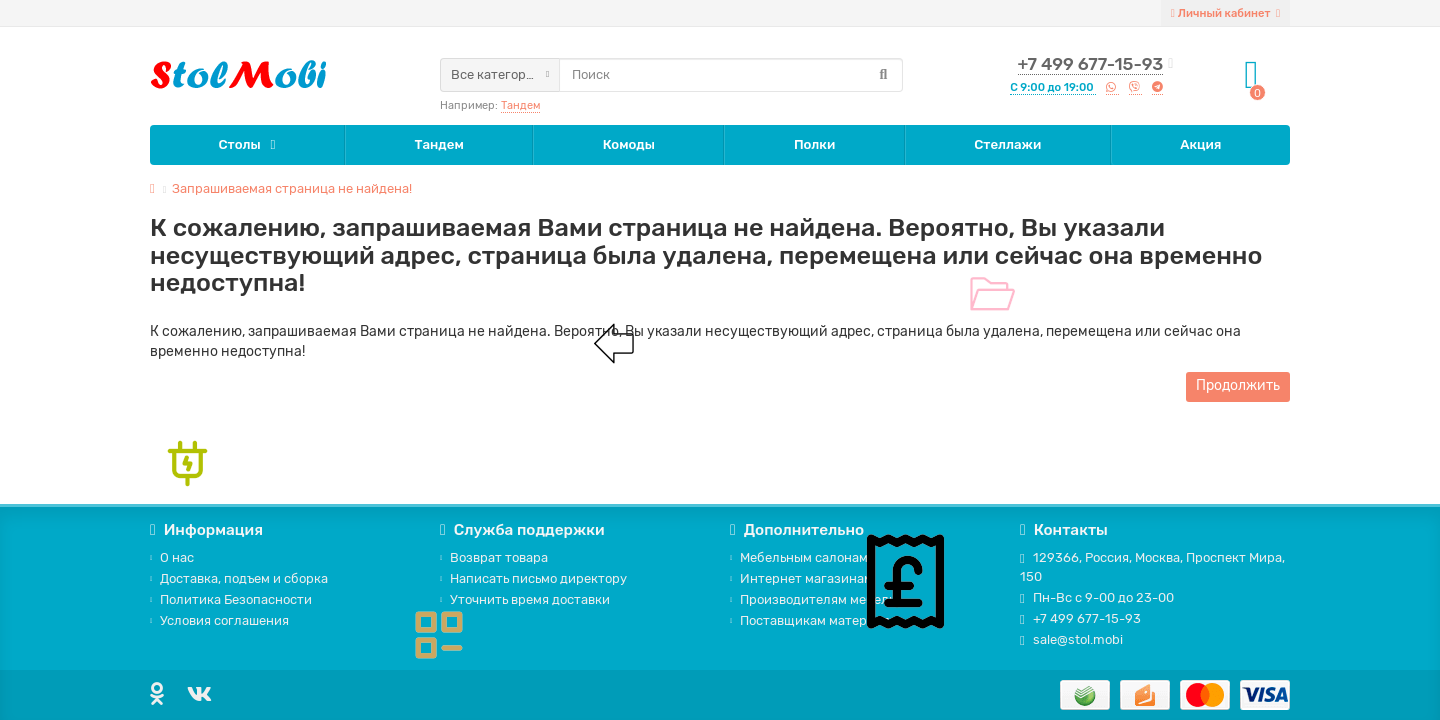 This screenshot has height=720, width=1440. I want to click on remove a category from the list, so click(439, 635).